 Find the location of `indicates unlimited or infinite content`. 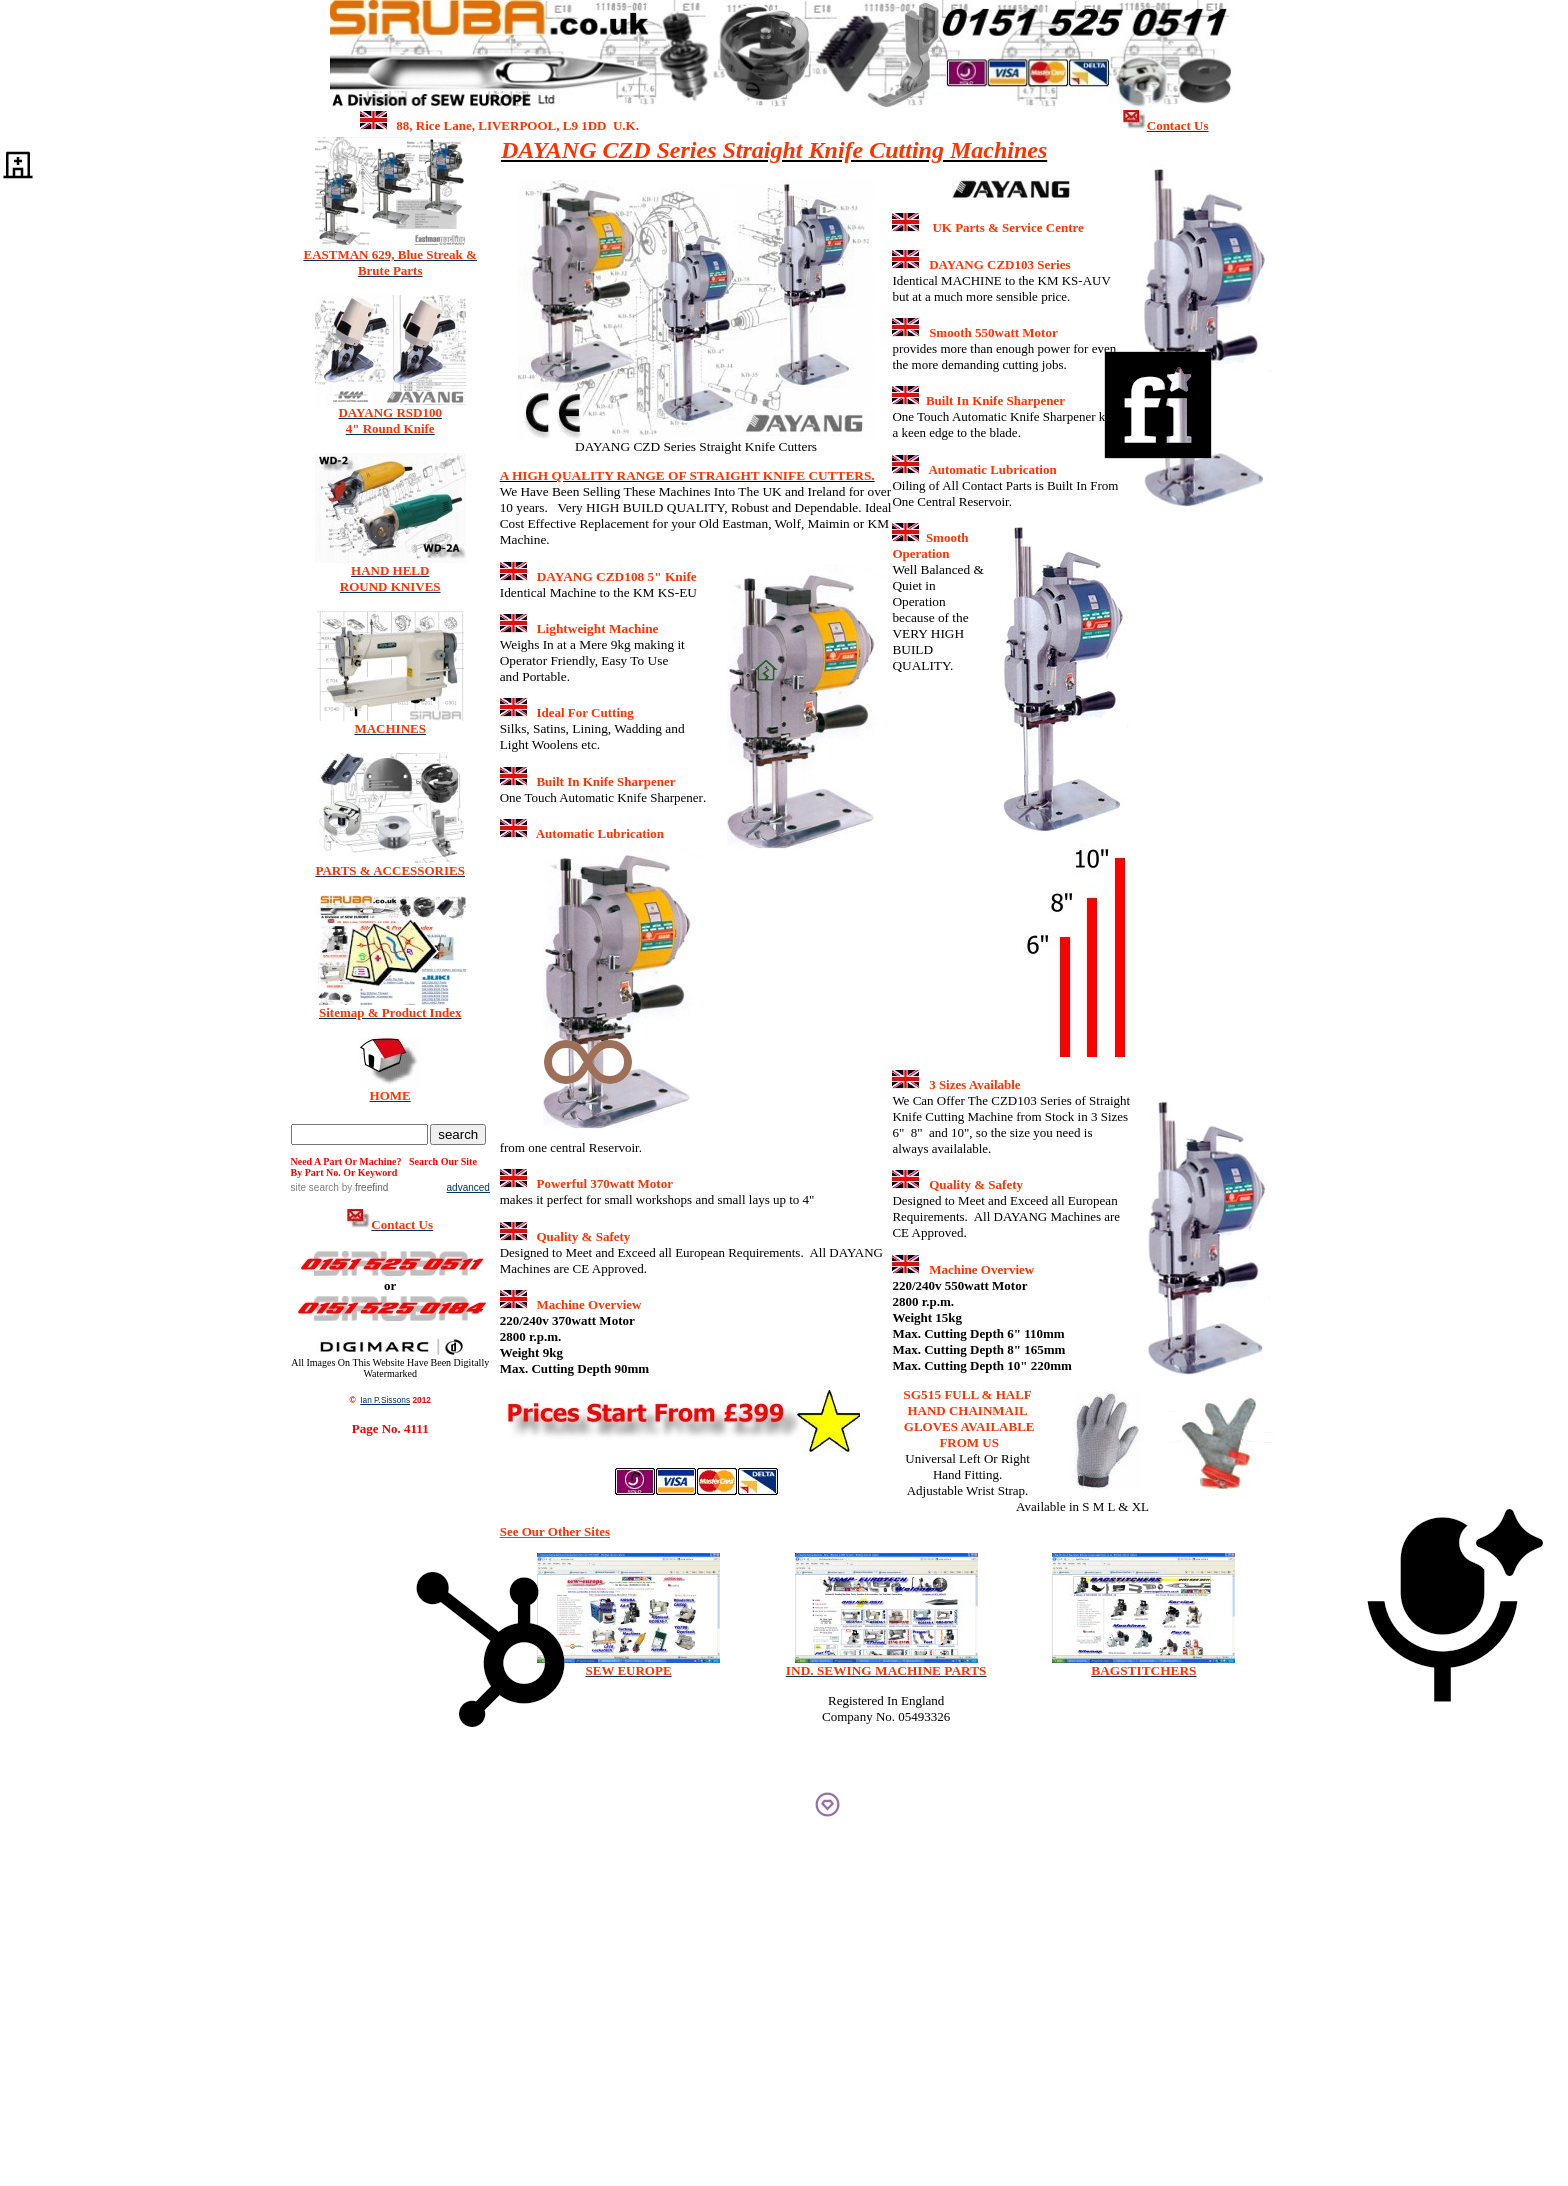

indicates unlimited or infinite content is located at coordinates (588, 1062).